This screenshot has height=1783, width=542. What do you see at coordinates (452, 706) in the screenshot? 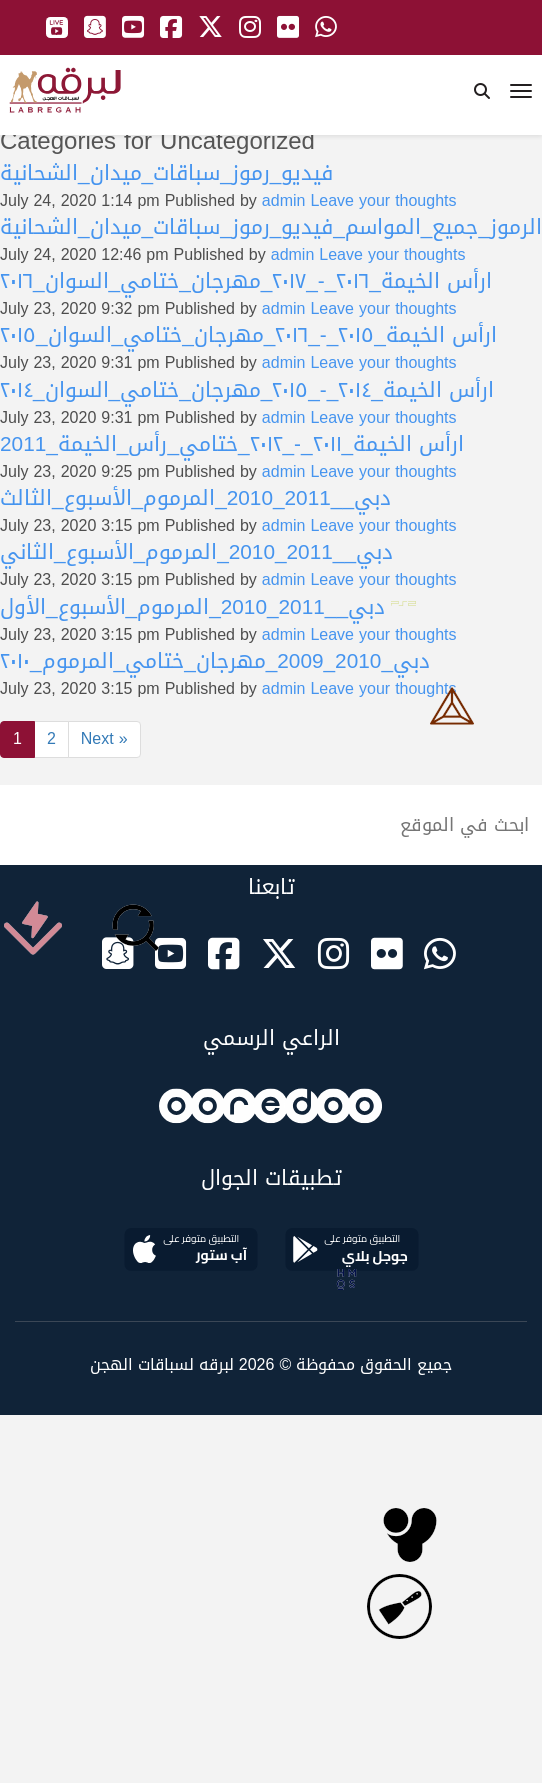
I see `basic attention token (BAT) cryptocurrency logo` at bounding box center [452, 706].